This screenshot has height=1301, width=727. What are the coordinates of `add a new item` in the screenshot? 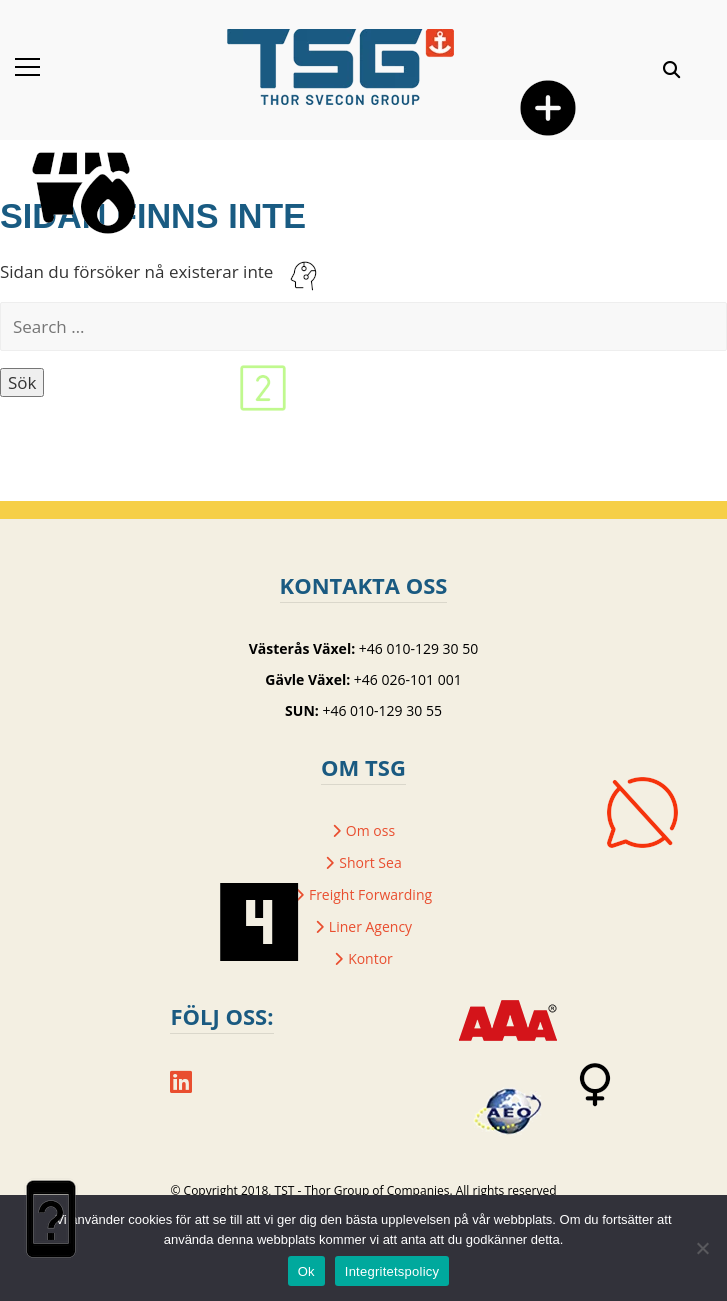 It's located at (548, 108).